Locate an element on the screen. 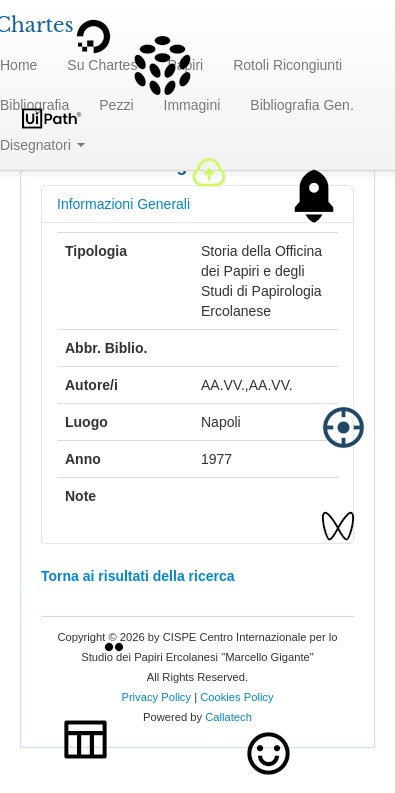 The height and width of the screenshot is (793, 395). add a reaction or emoji to a message is located at coordinates (268, 753).